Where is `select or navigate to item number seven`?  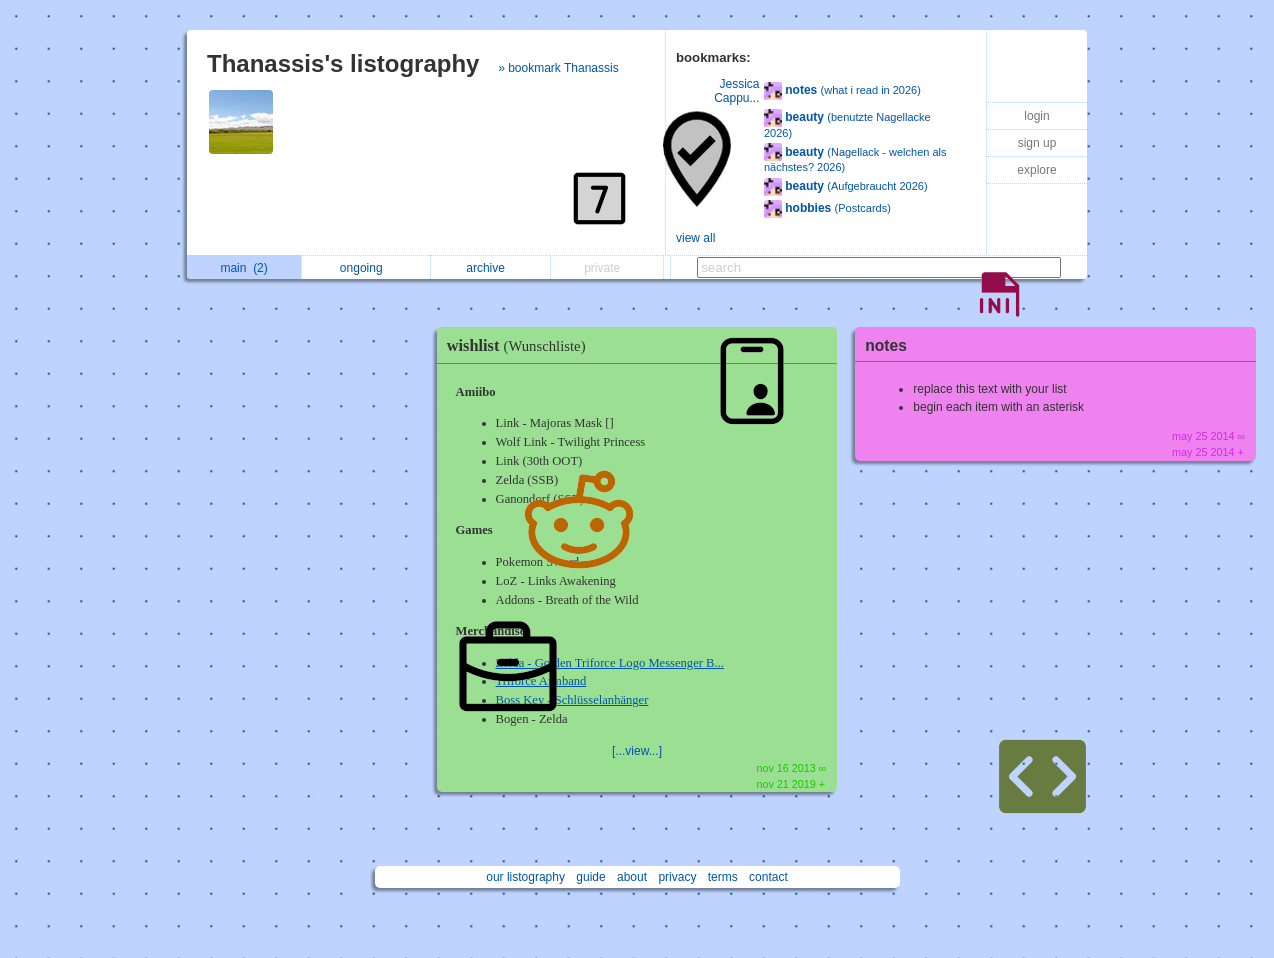
select or navigate to item number seven is located at coordinates (599, 198).